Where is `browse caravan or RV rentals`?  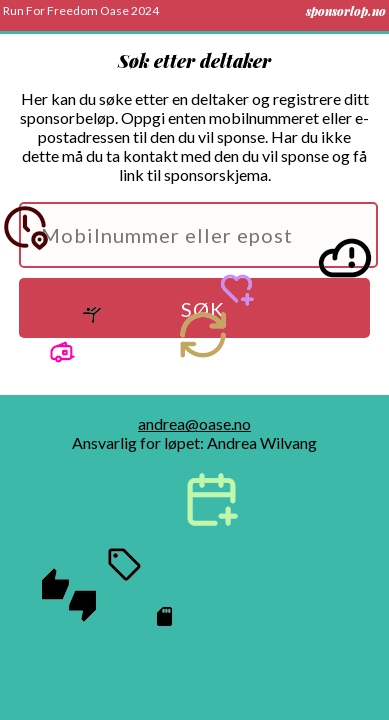
browse caravan or RV rentals is located at coordinates (62, 352).